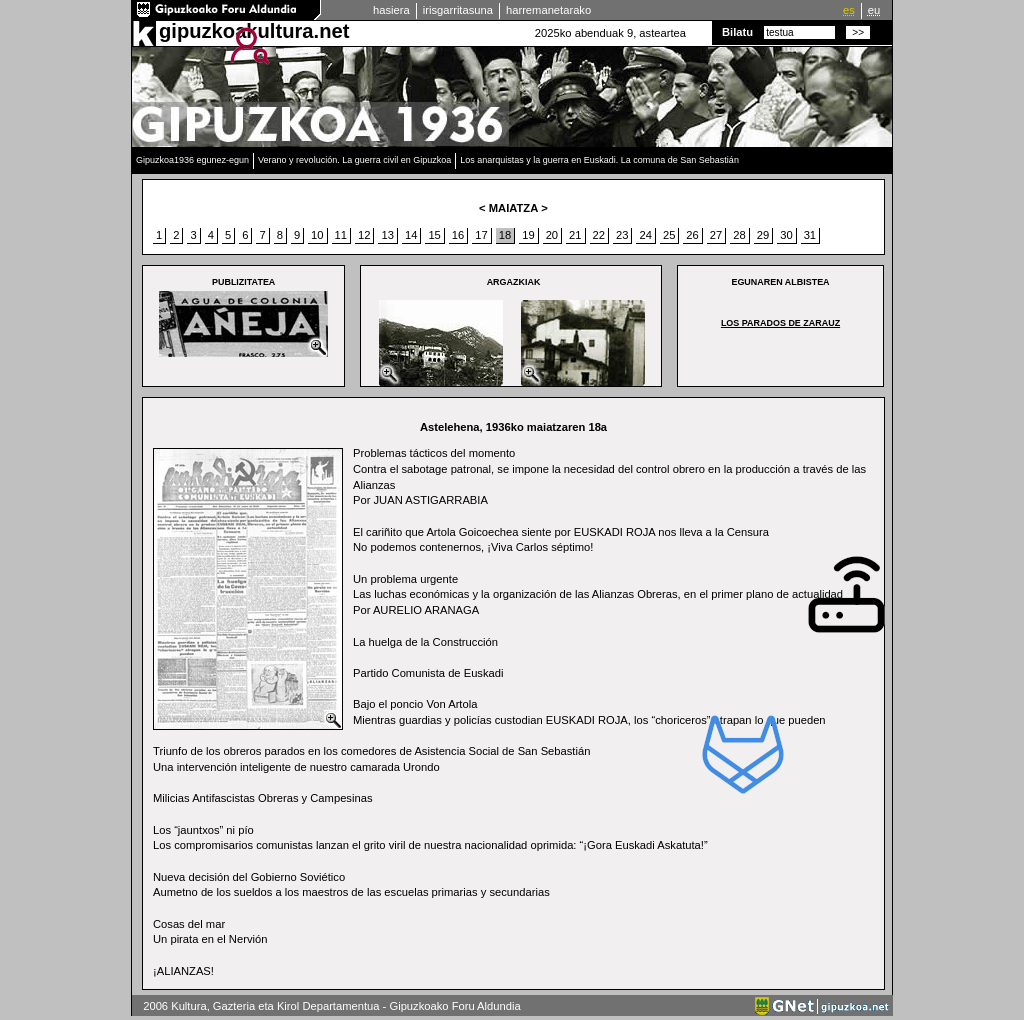  What do you see at coordinates (846, 594) in the screenshot?
I see `access network or router settings` at bounding box center [846, 594].